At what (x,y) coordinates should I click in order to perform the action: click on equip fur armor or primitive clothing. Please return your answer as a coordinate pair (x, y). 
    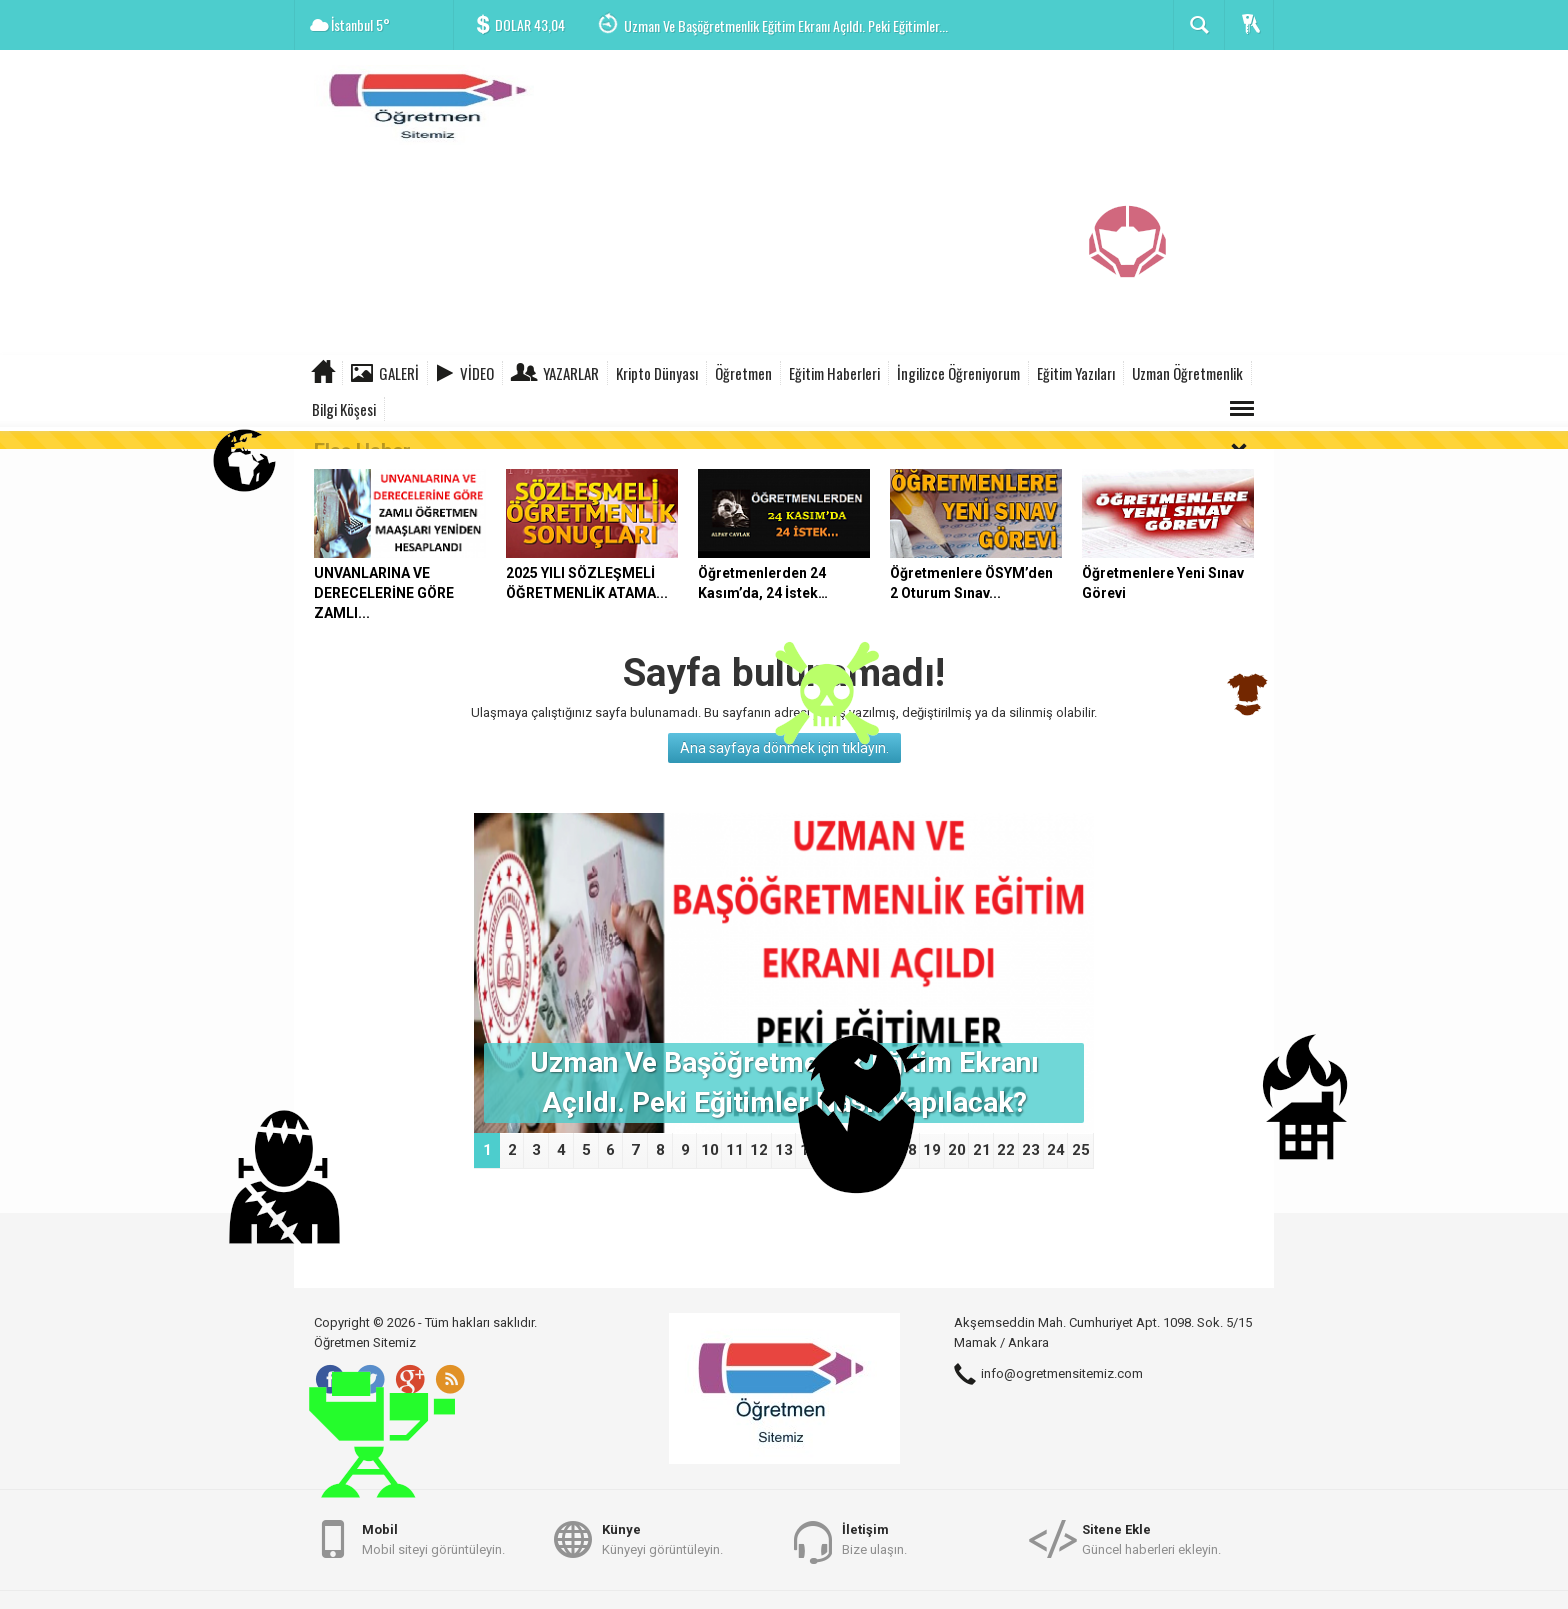
    Looking at the image, I should click on (1247, 694).